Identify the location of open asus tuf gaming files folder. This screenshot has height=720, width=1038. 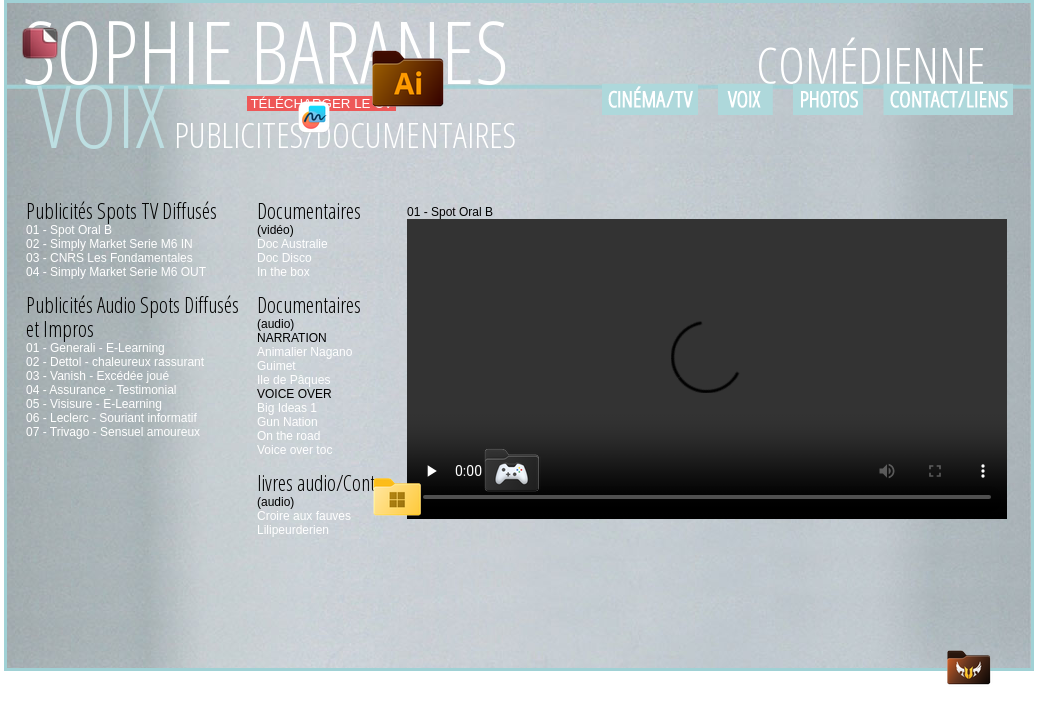
(968, 668).